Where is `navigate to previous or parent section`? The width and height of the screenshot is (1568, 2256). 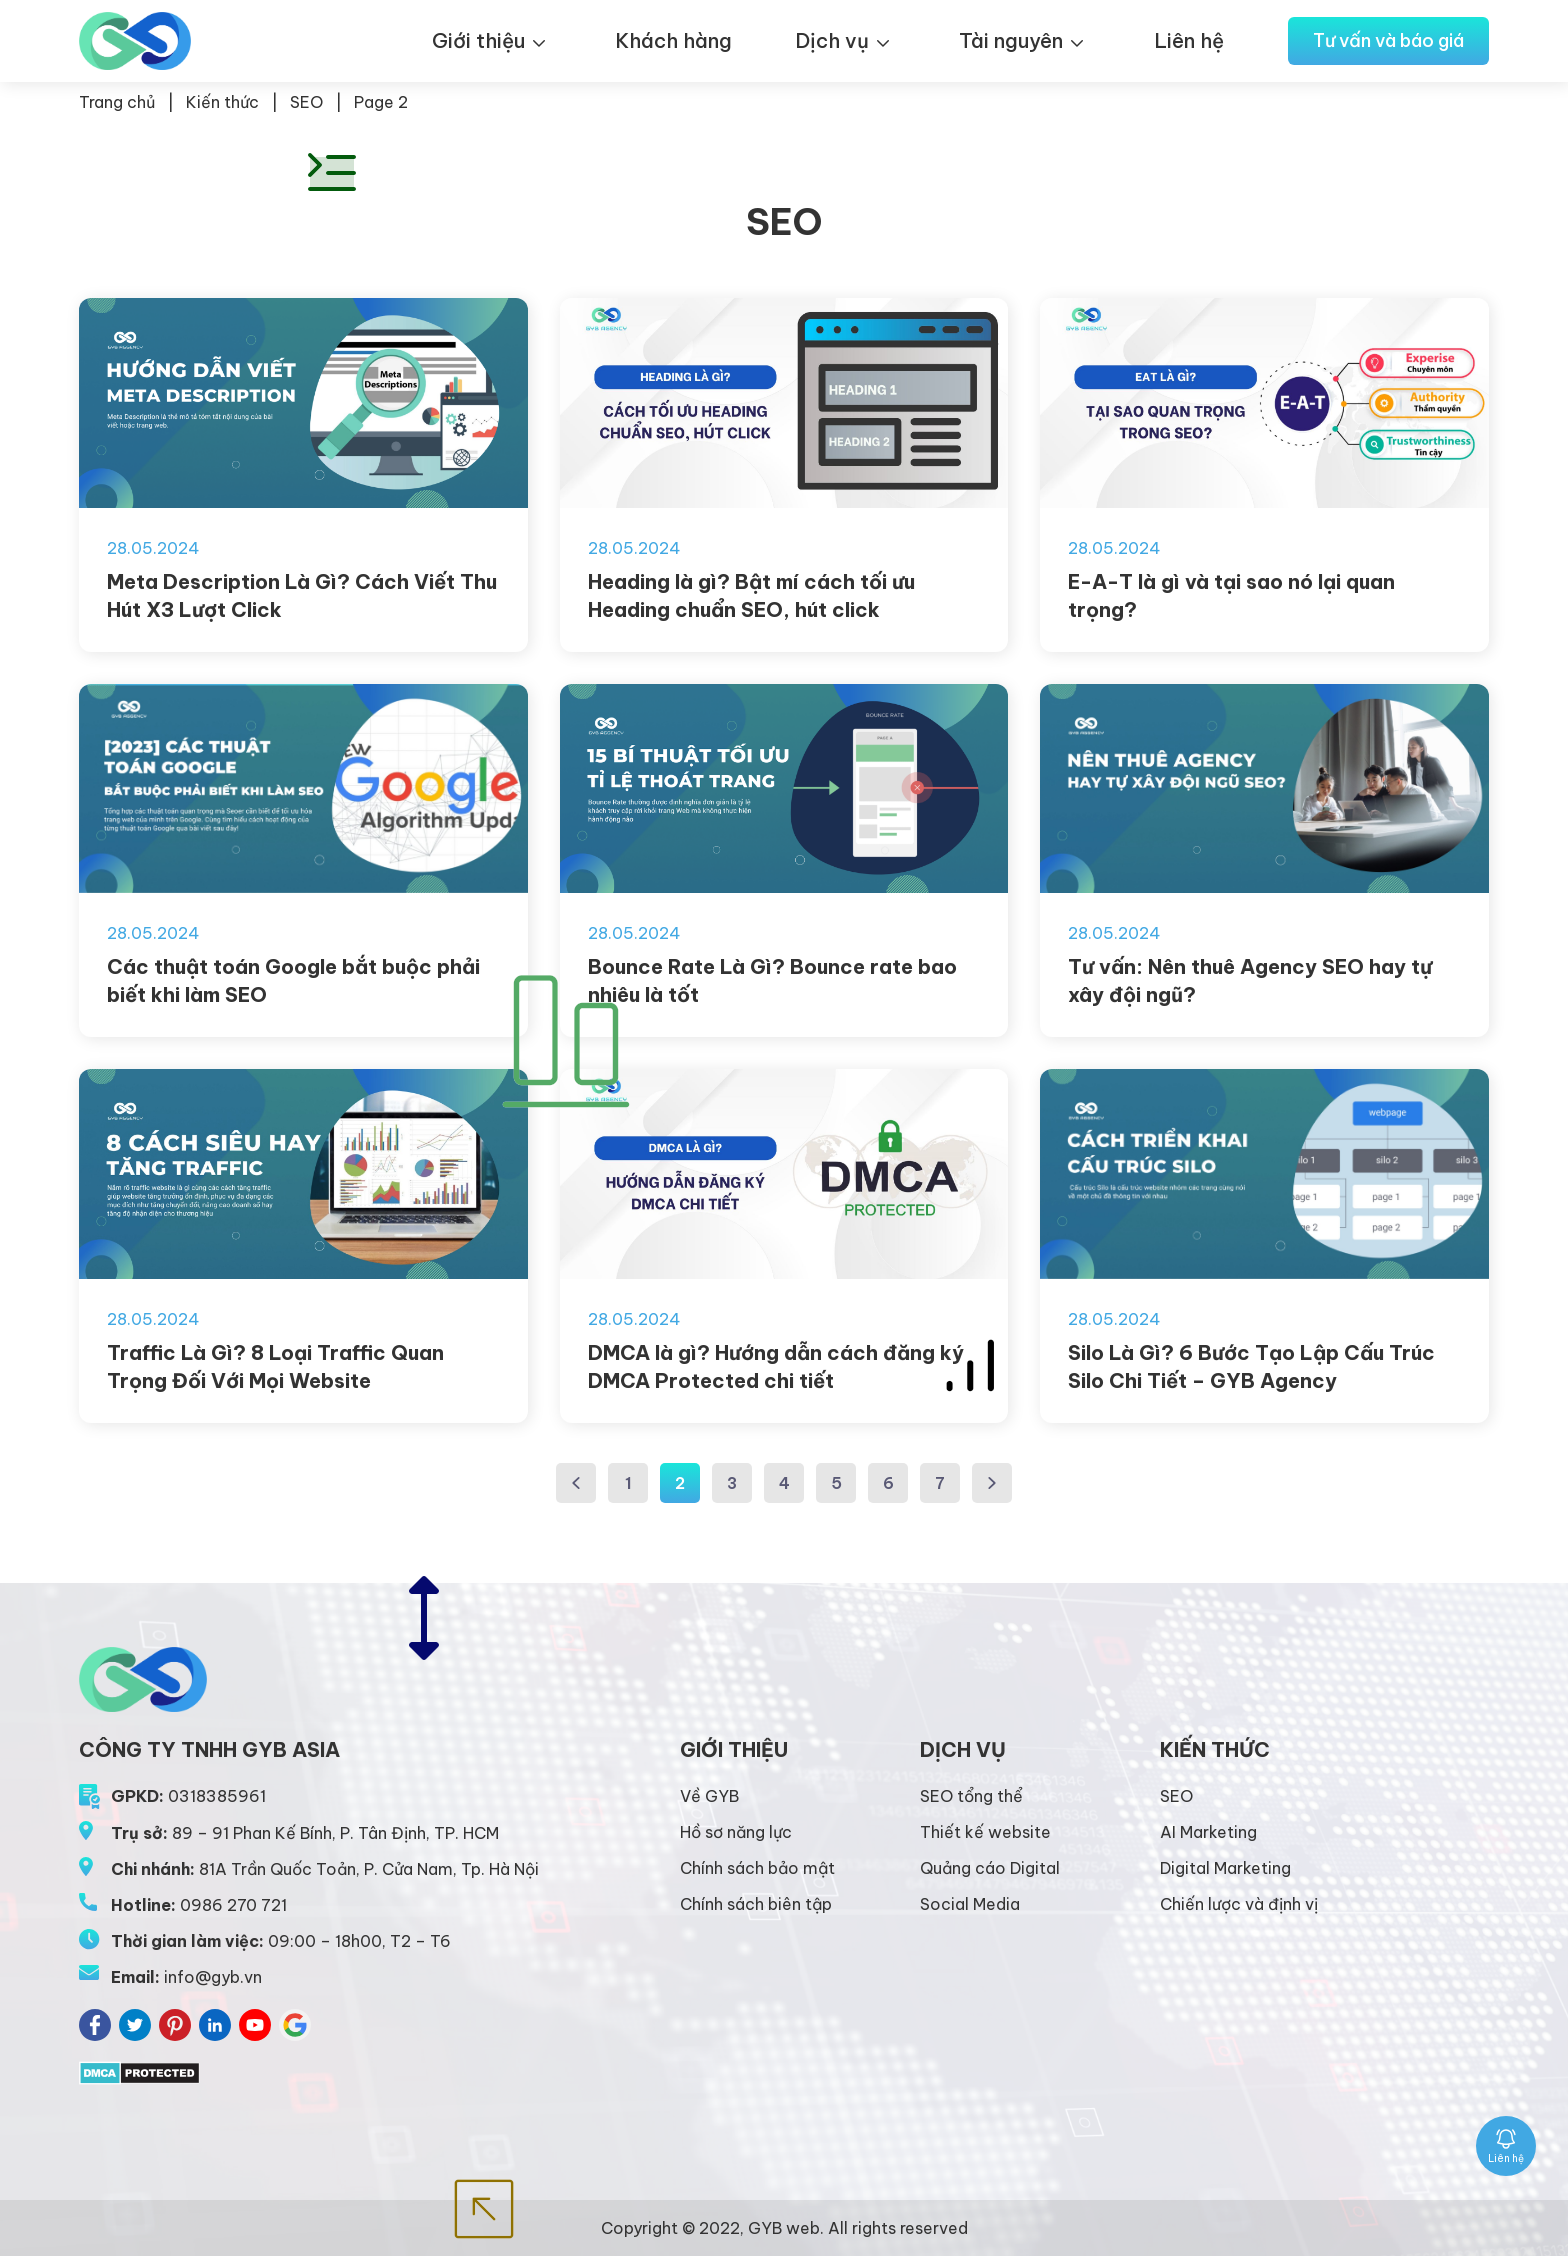
navigate to previous or parent section is located at coordinates (484, 2209).